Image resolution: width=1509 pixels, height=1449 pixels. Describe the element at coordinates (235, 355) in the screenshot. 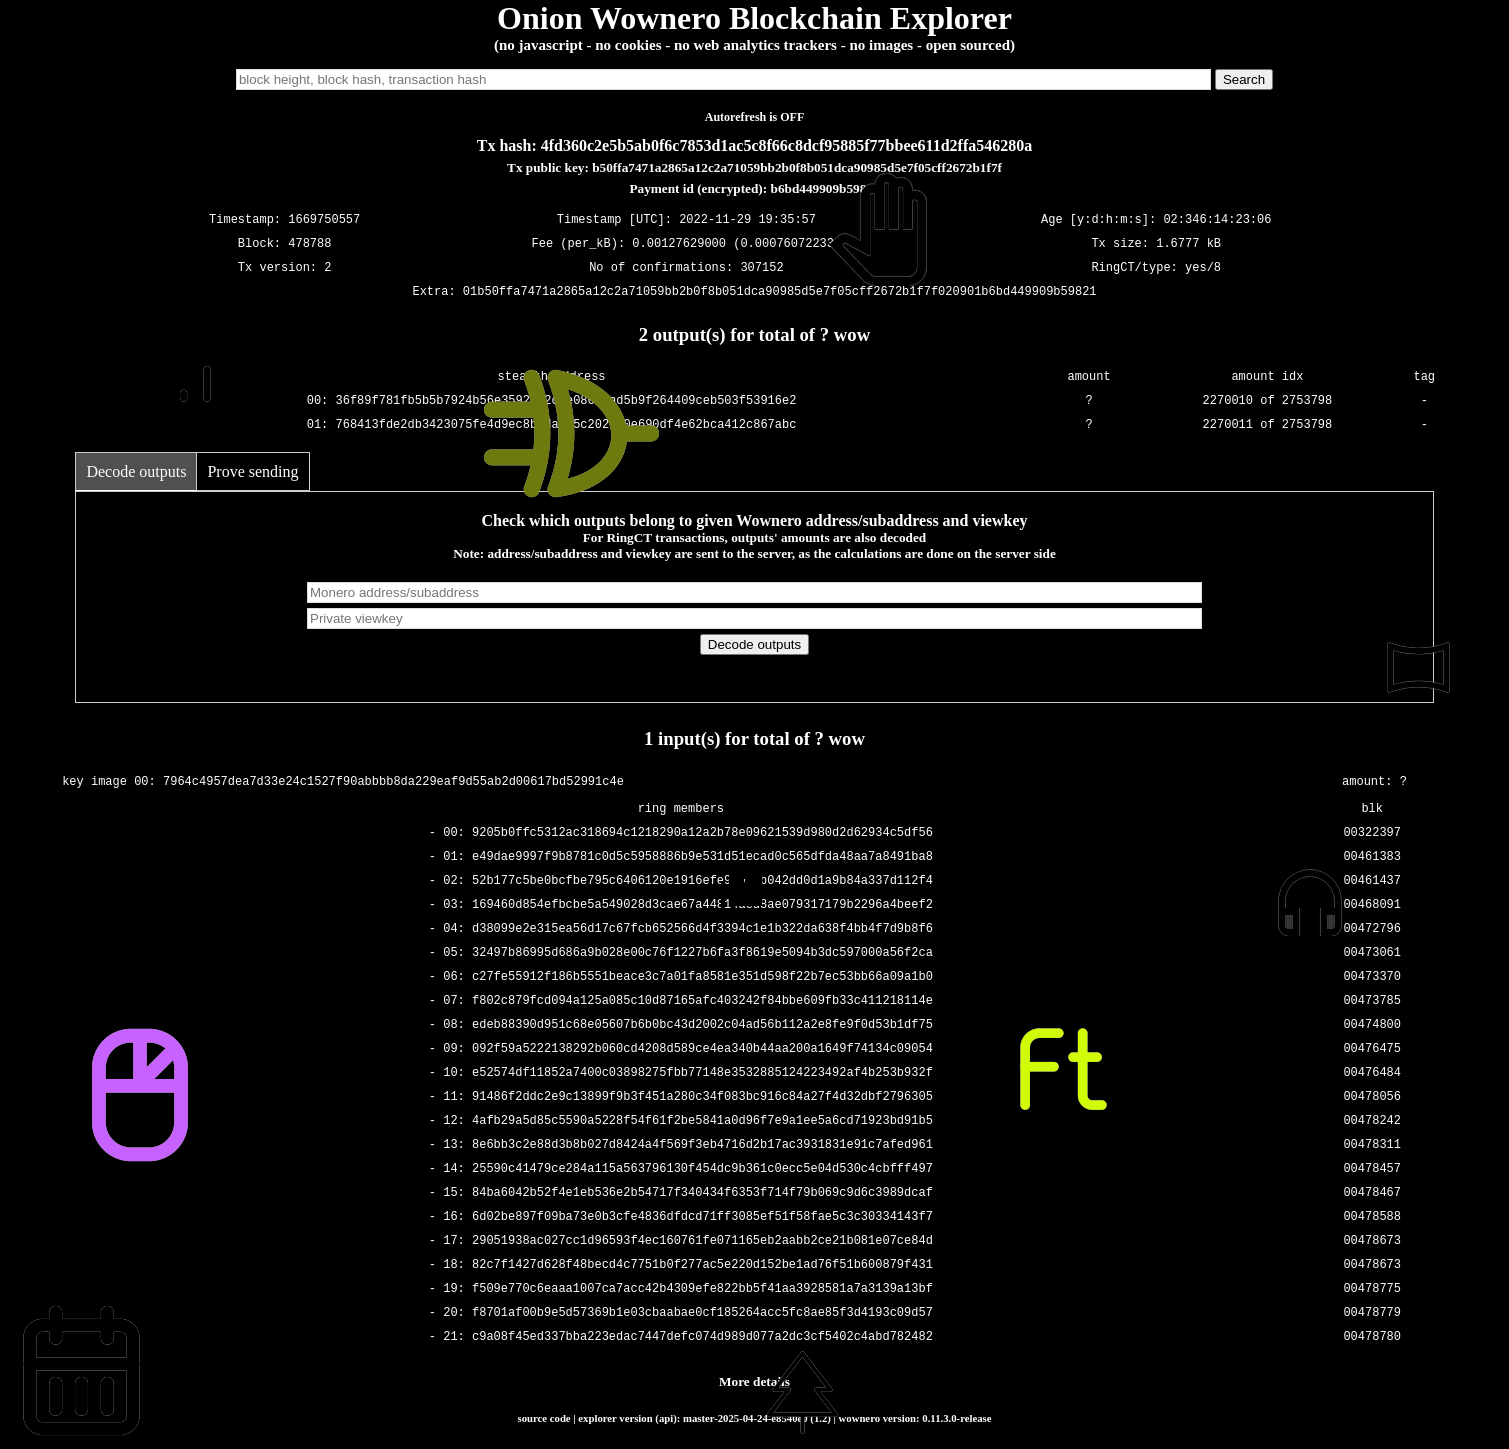

I see `indicates weak cellular network signal` at that location.